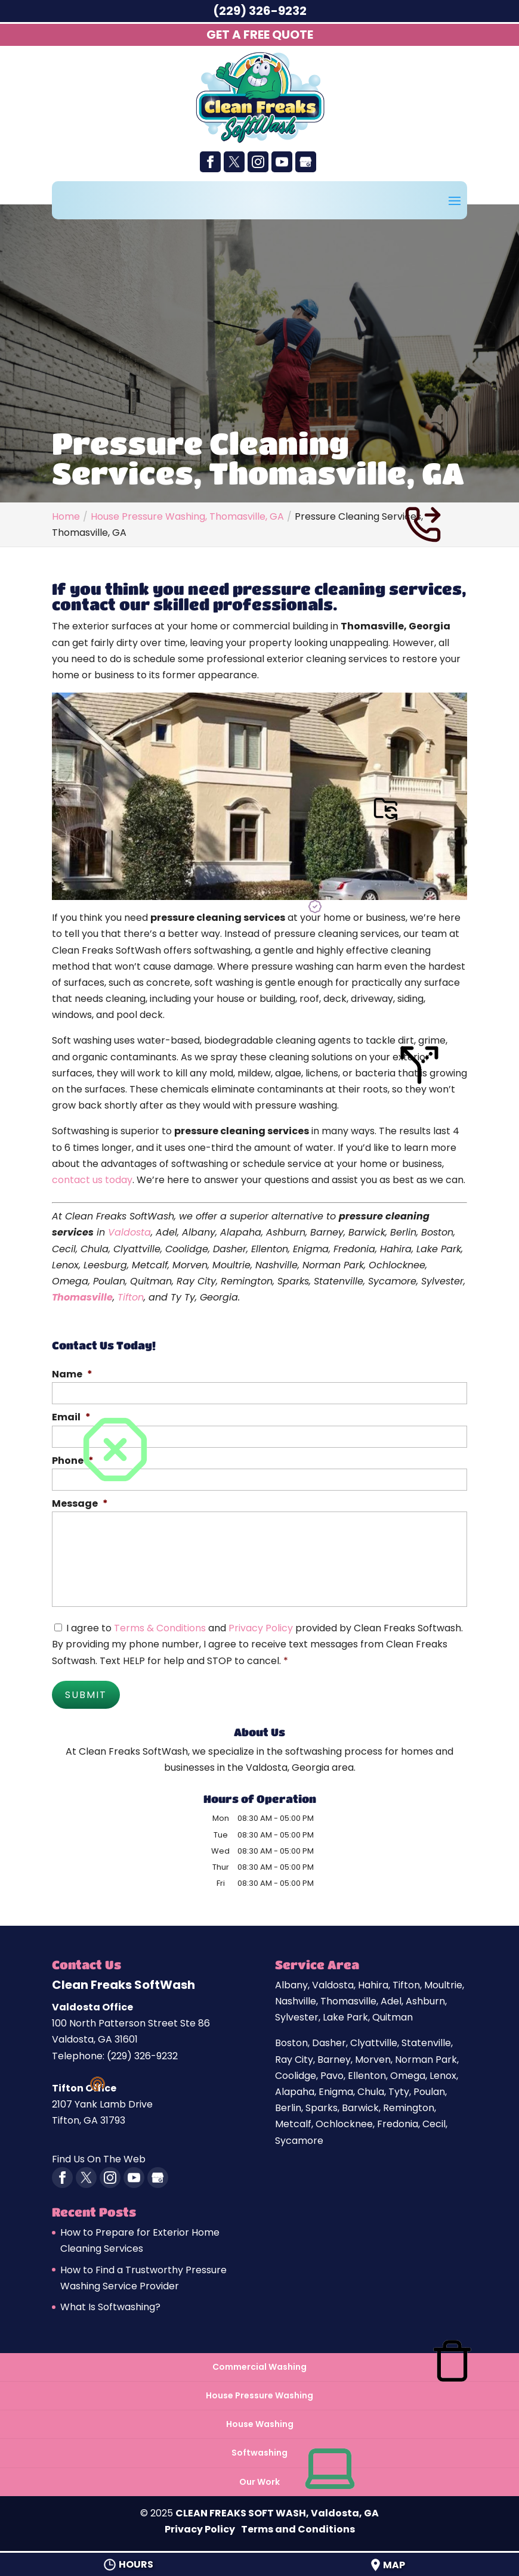 The width and height of the screenshot is (519, 2576). Describe the element at coordinates (423, 524) in the screenshot. I see `forward a call to another number` at that location.